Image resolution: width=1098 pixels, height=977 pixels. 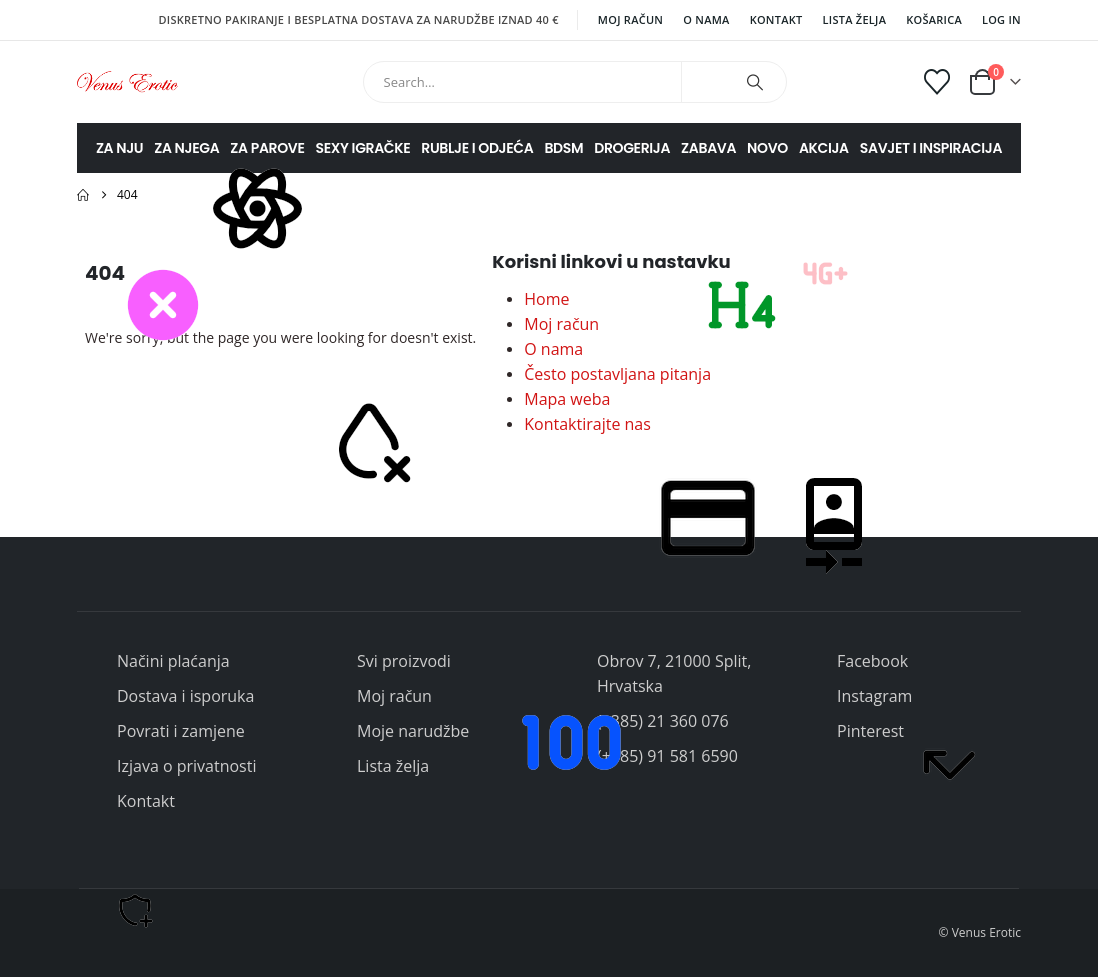 What do you see at coordinates (571, 742) in the screenshot?
I see `indicates a perfect score or 100% completion` at bounding box center [571, 742].